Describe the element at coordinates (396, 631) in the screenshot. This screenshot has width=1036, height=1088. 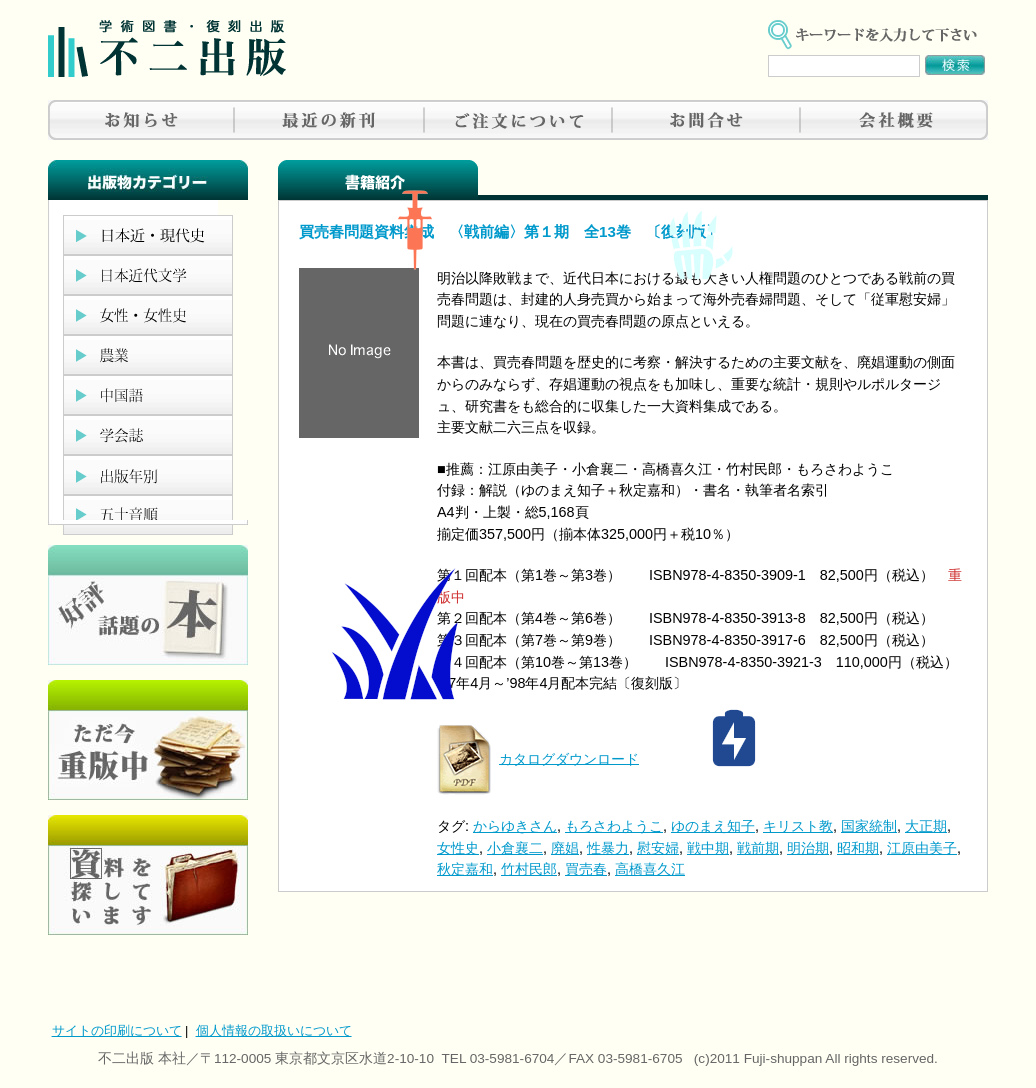
I see `indicates tall grass or vegetation area in game` at that location.